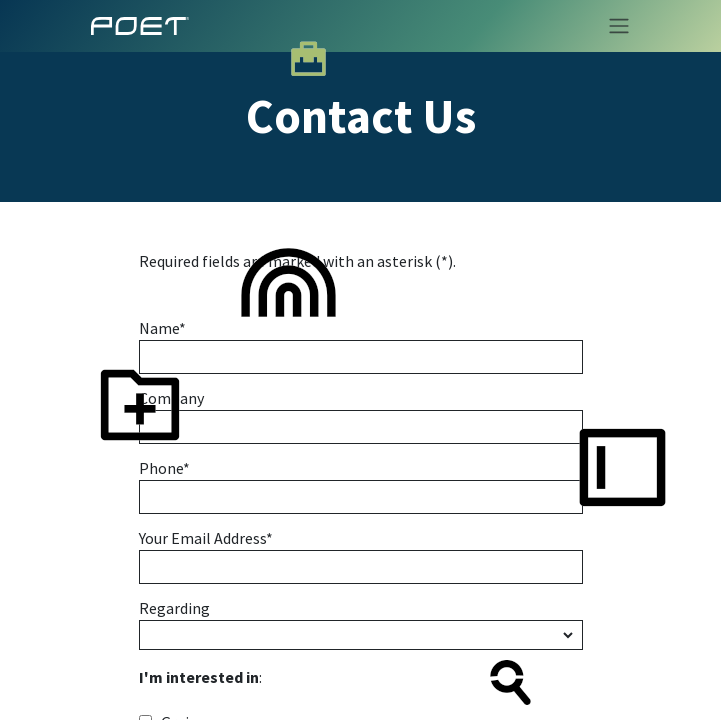 Image resolution: width=721 pixels, height=720 pixels. Describe the element at coordinates (140, 405) in the screenshot. I see `create a new folder` at that location.